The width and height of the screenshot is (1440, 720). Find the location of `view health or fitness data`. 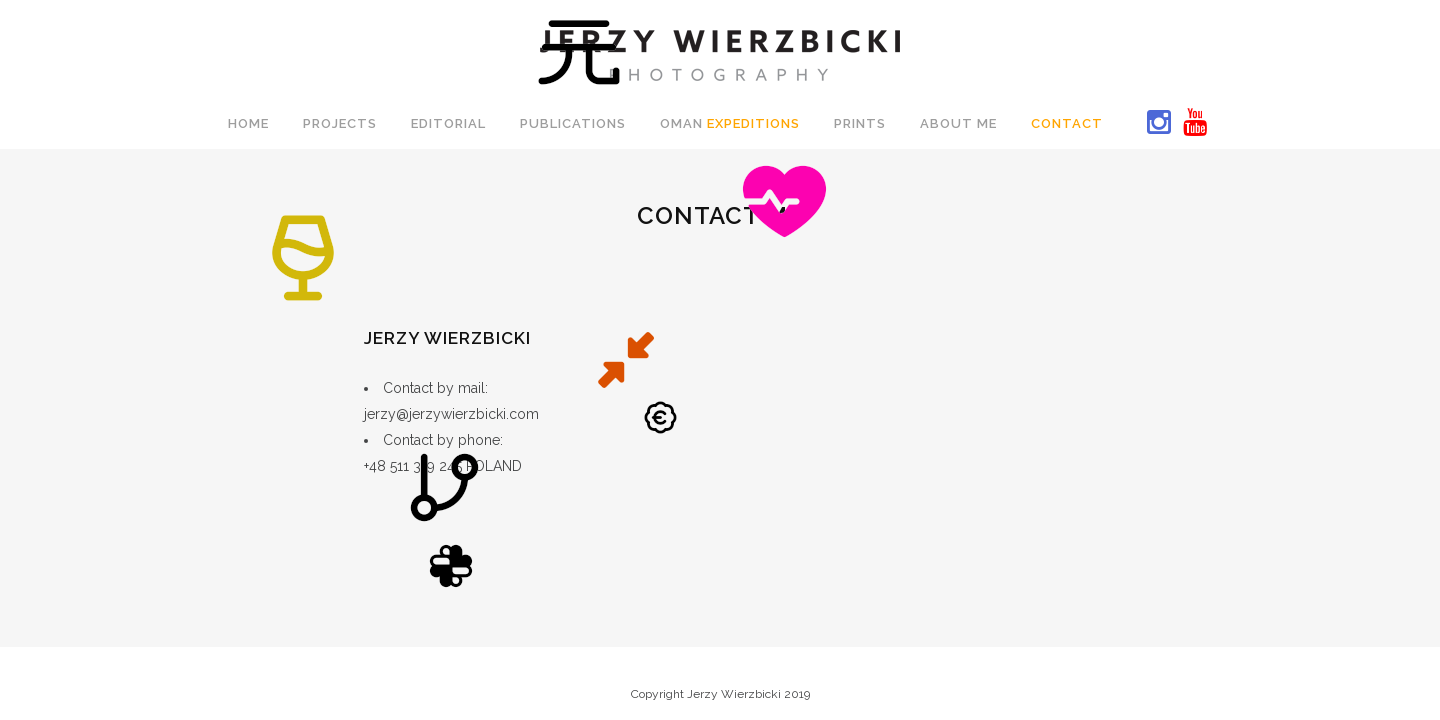

view health or fitness data is located at coordinates (784, 198).